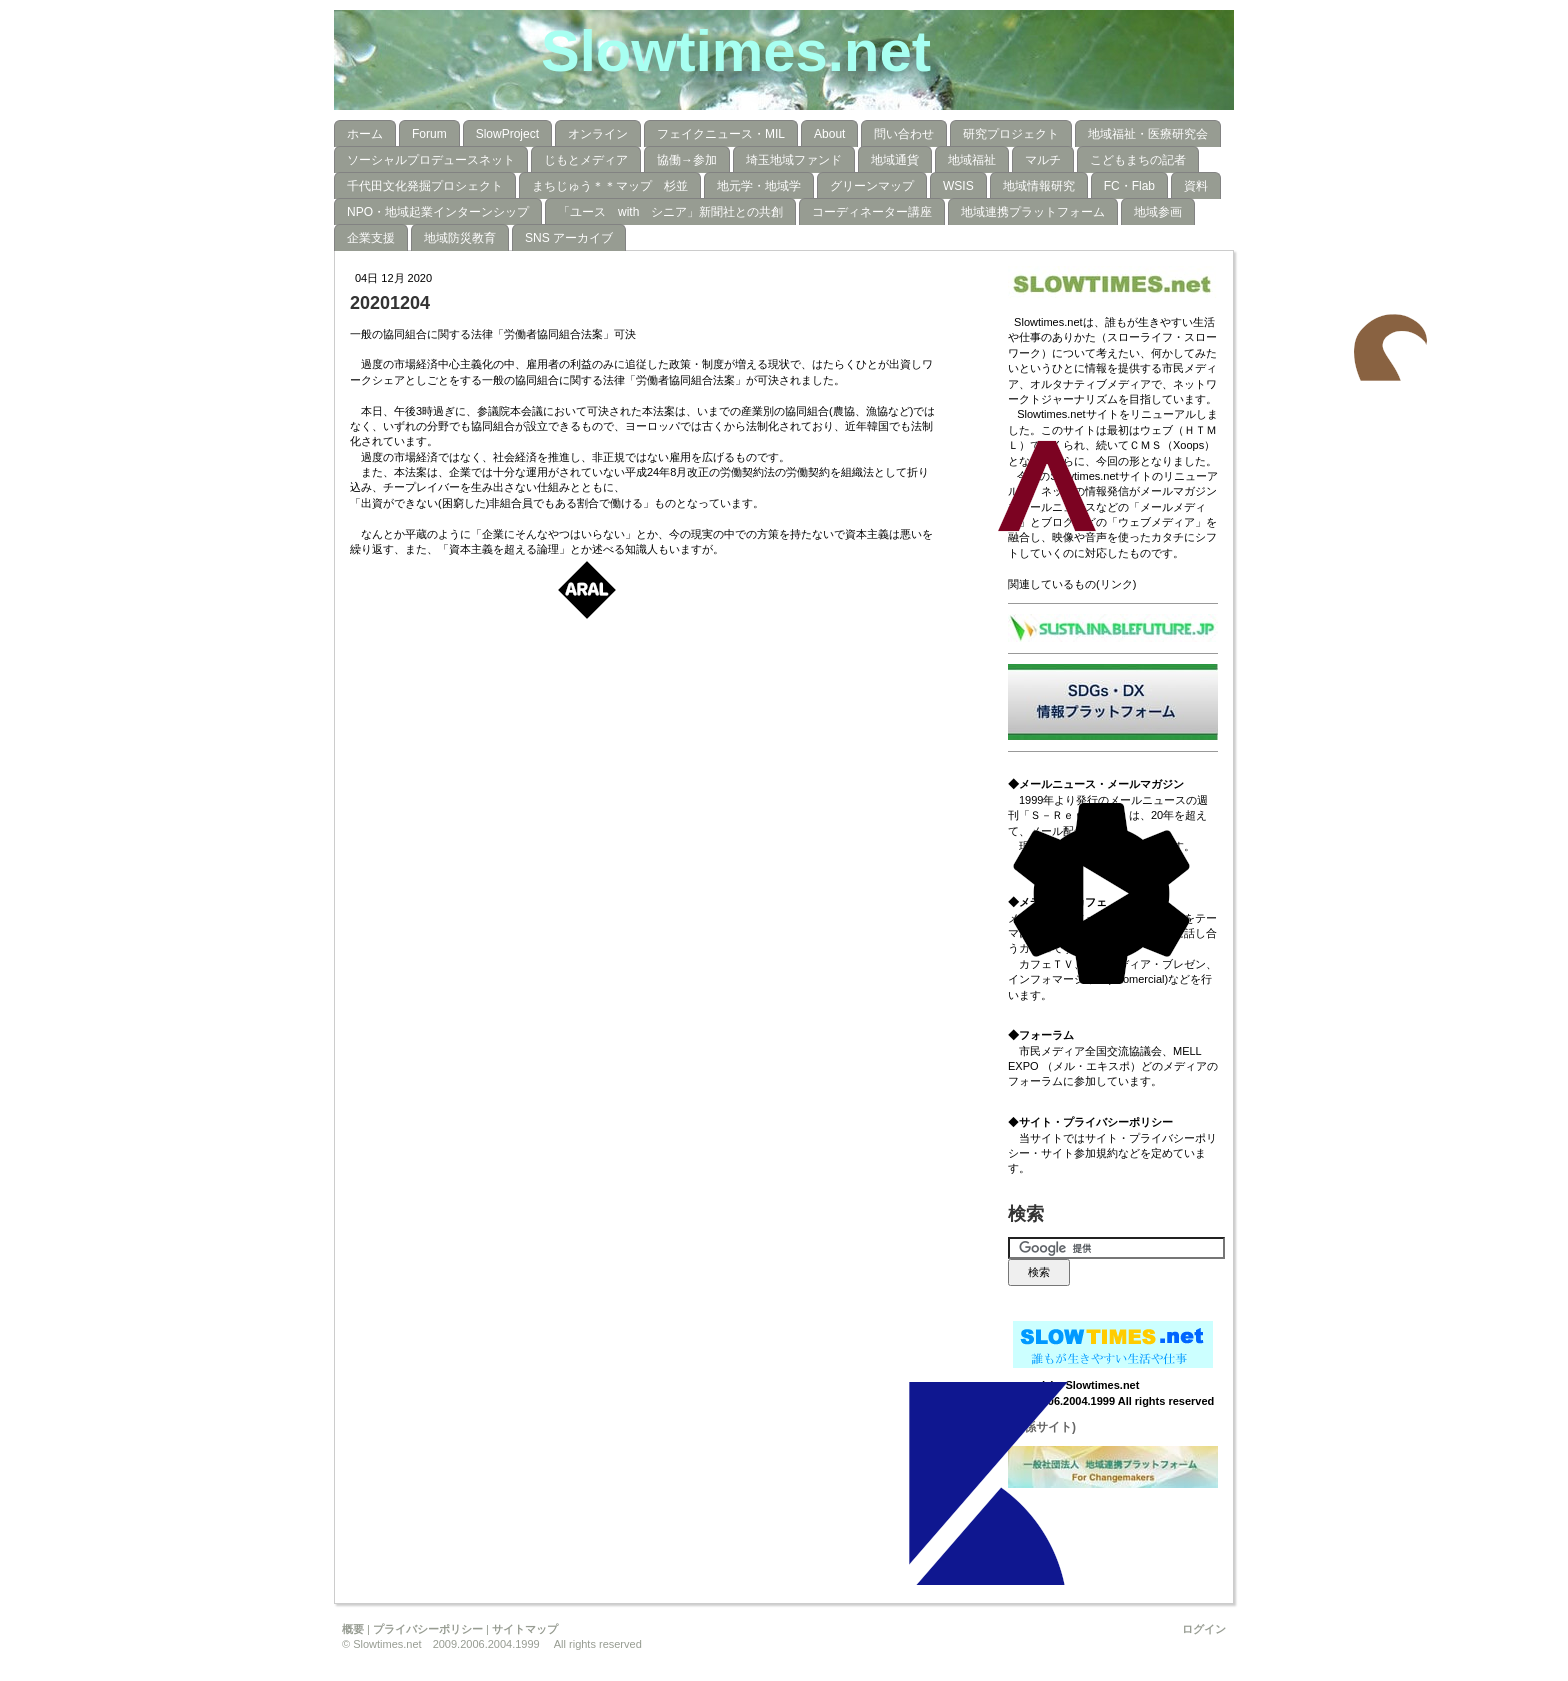 The image size is (1568, 1681). Describe the element at coordinates (1047, 486) in the screenshot. I see `visit teratail programming Q&A community` at that location.